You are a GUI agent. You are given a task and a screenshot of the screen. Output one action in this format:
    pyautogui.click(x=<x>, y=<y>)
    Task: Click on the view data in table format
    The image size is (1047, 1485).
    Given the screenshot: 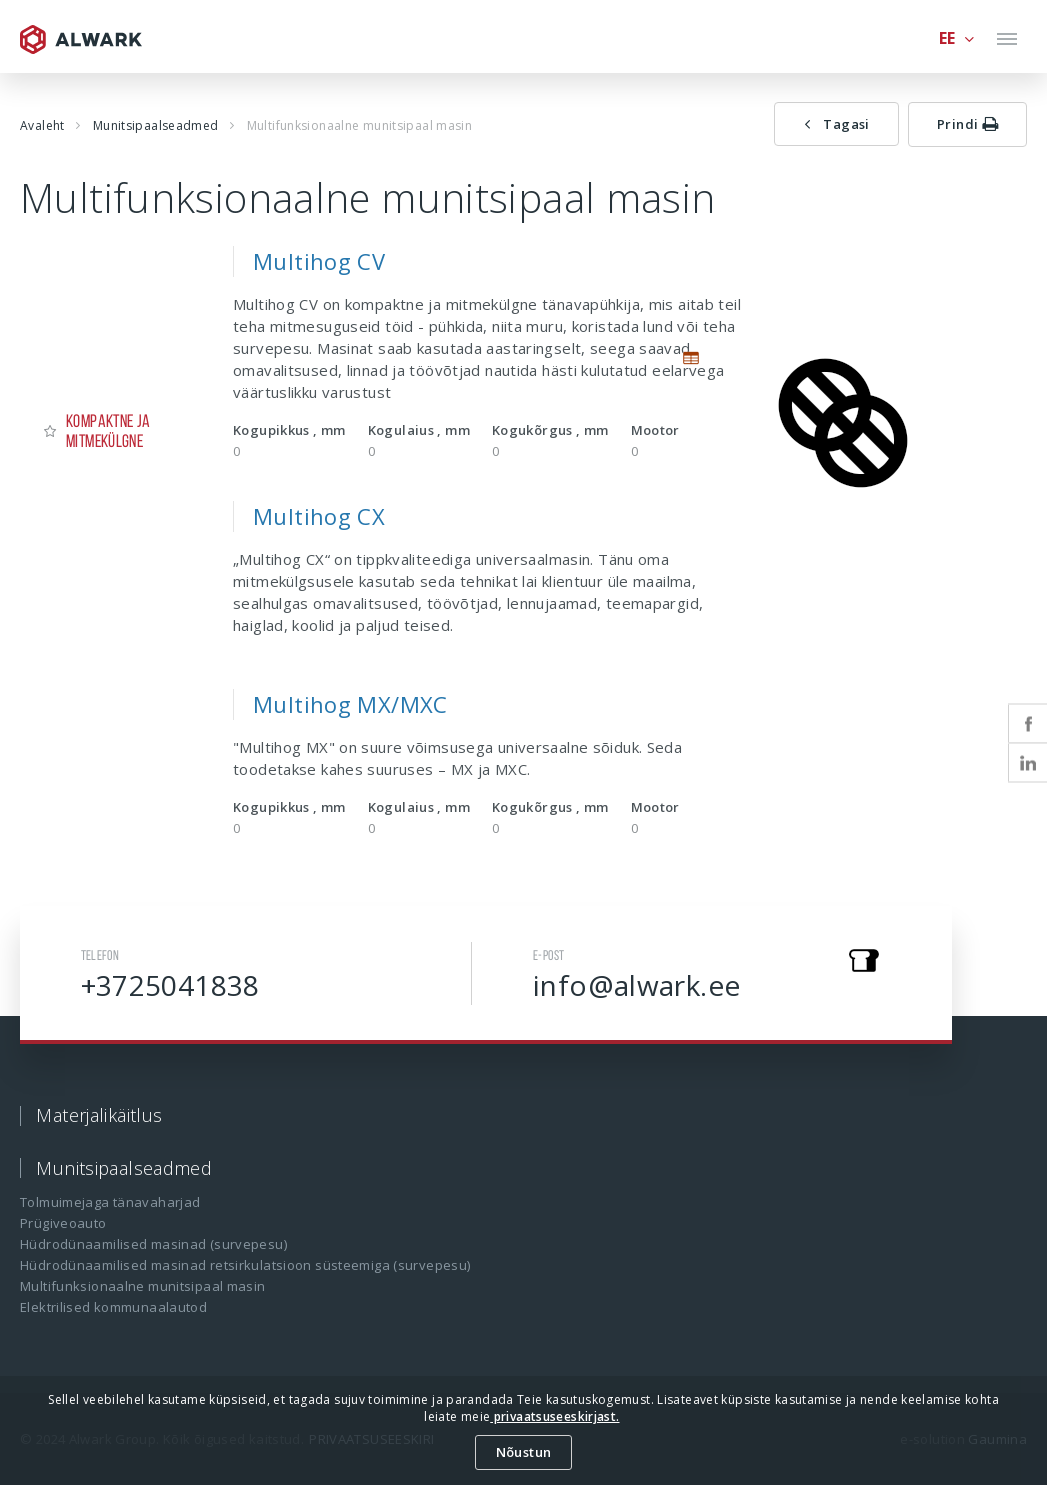 What is the action you would take?
    pyautogui.click(x=691, y=358)
    